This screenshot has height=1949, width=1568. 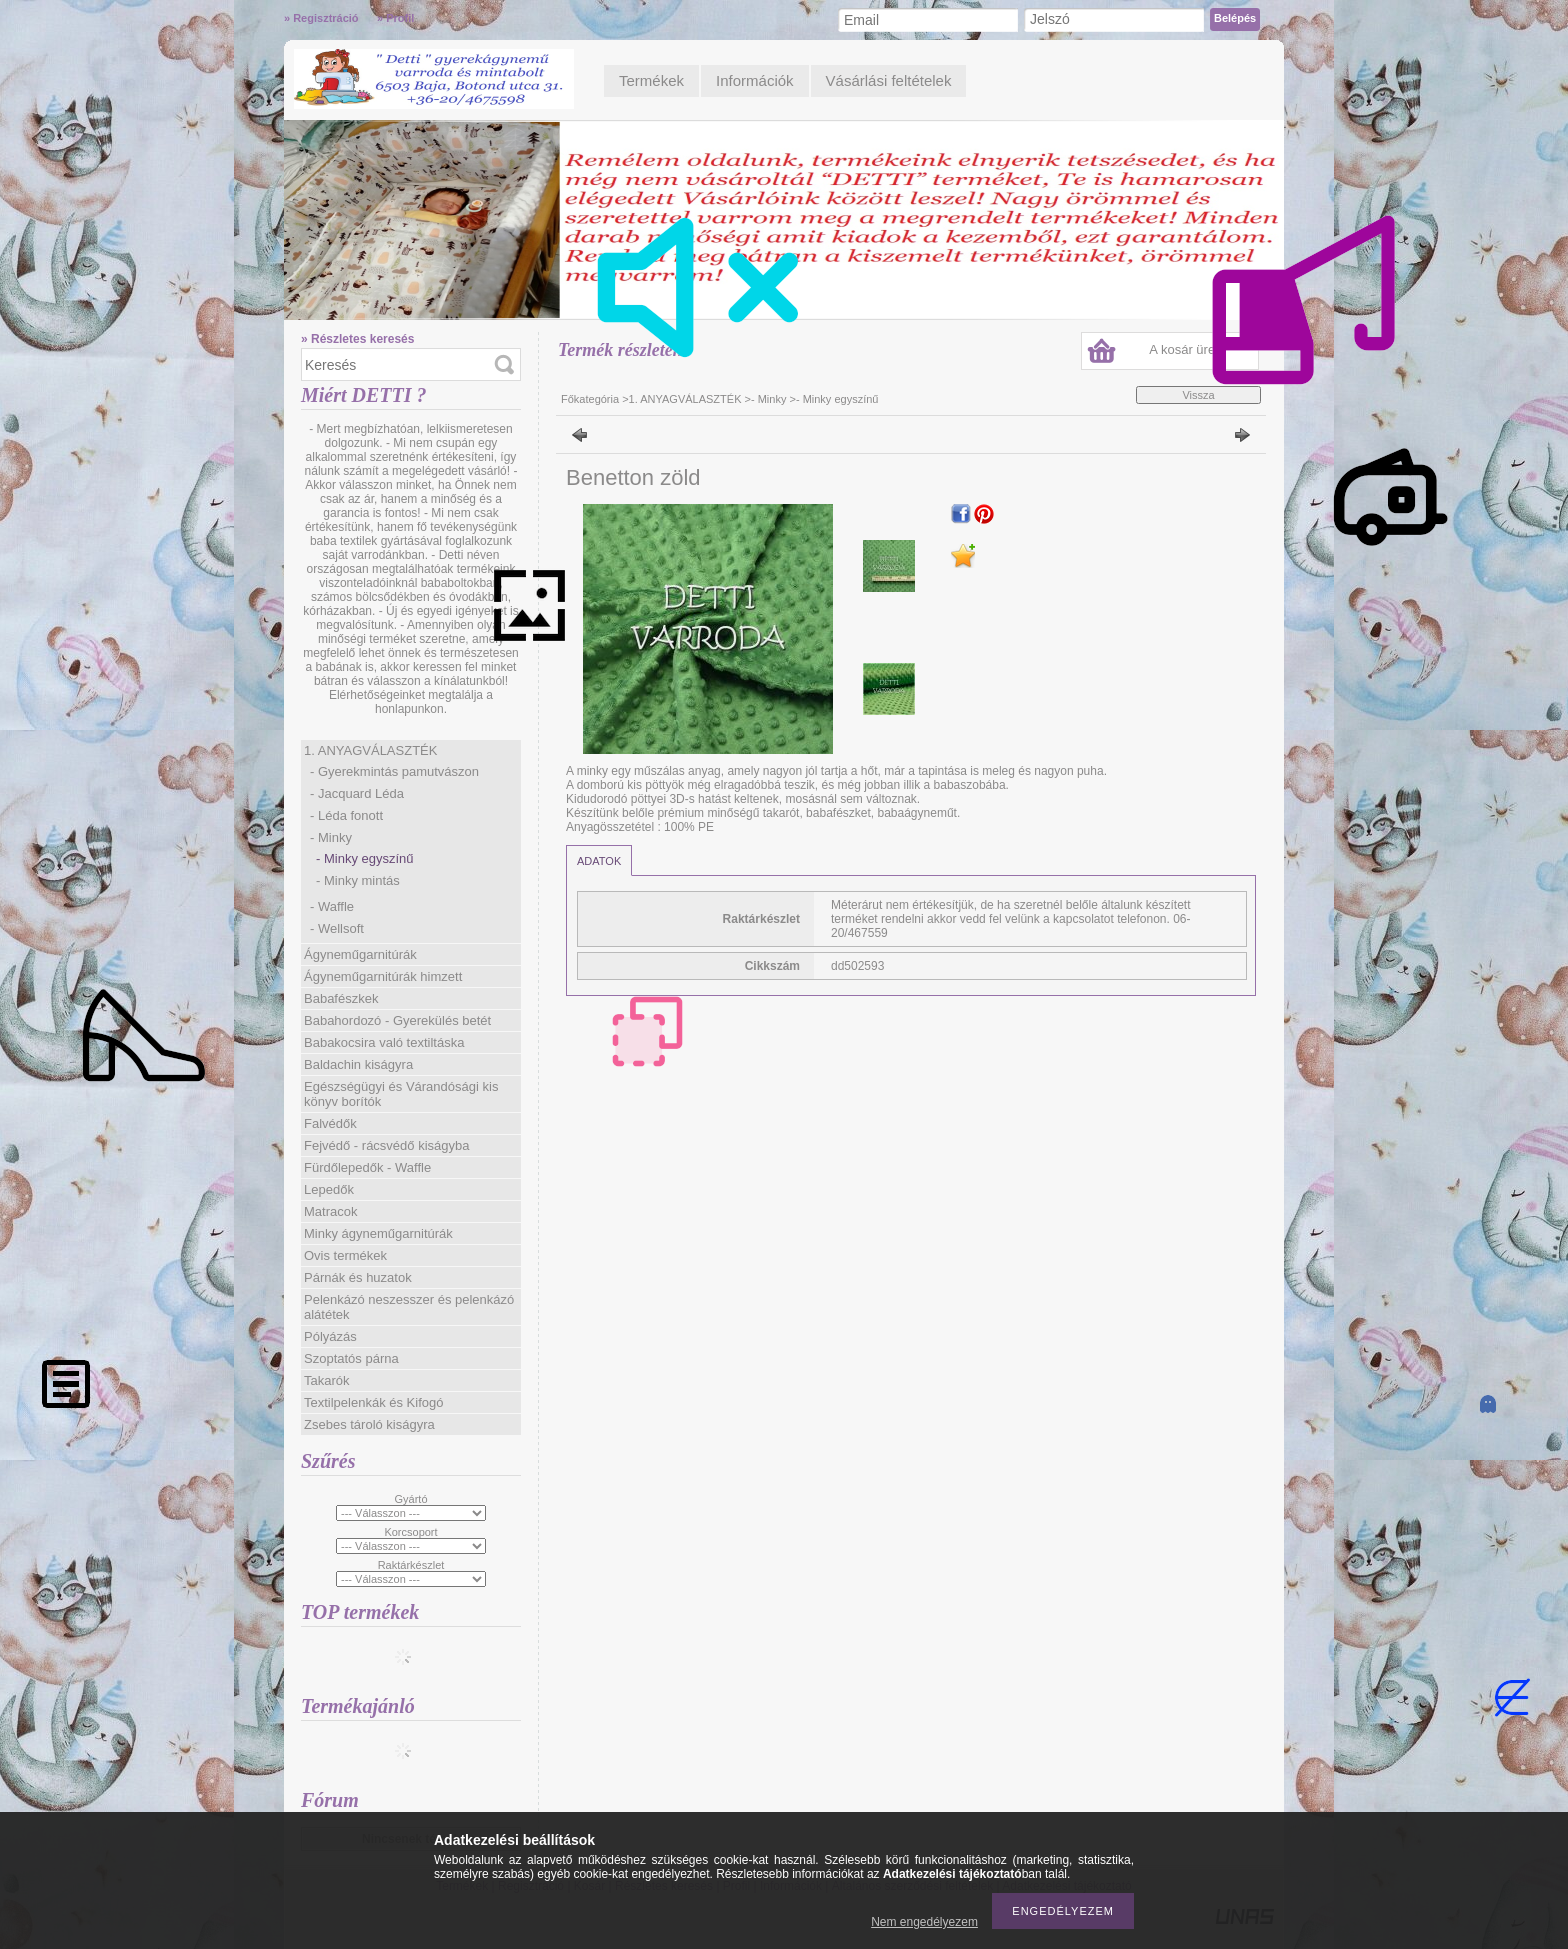 I want to click on indicates item is not part of a set or group, so click(x=1512, y=1697).